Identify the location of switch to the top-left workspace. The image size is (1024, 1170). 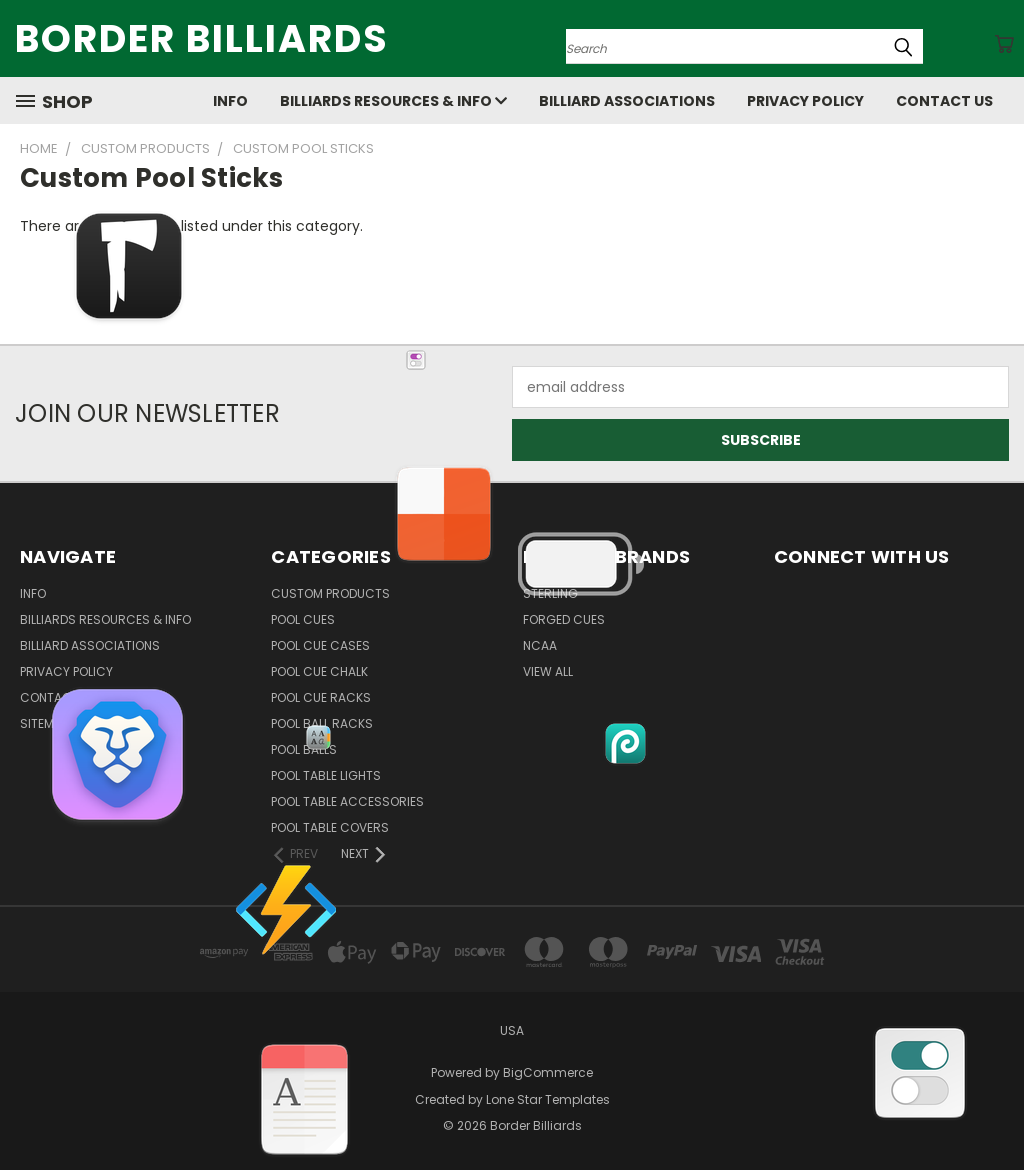
(444, 514).